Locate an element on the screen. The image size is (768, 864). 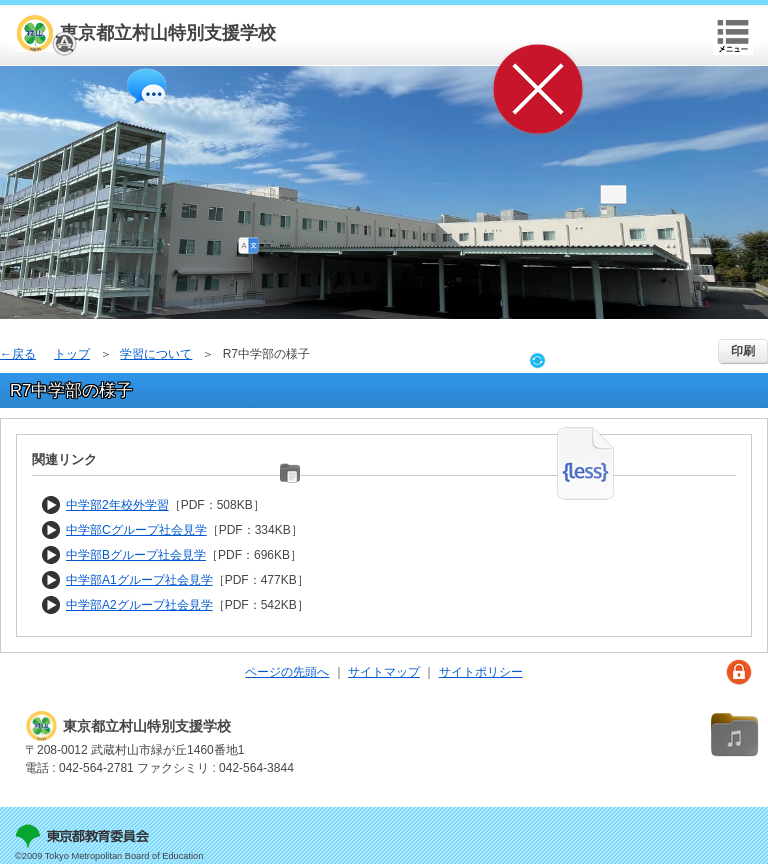
indicates a file cannot be synced to Dropbox is located at coordinates (538, 89).